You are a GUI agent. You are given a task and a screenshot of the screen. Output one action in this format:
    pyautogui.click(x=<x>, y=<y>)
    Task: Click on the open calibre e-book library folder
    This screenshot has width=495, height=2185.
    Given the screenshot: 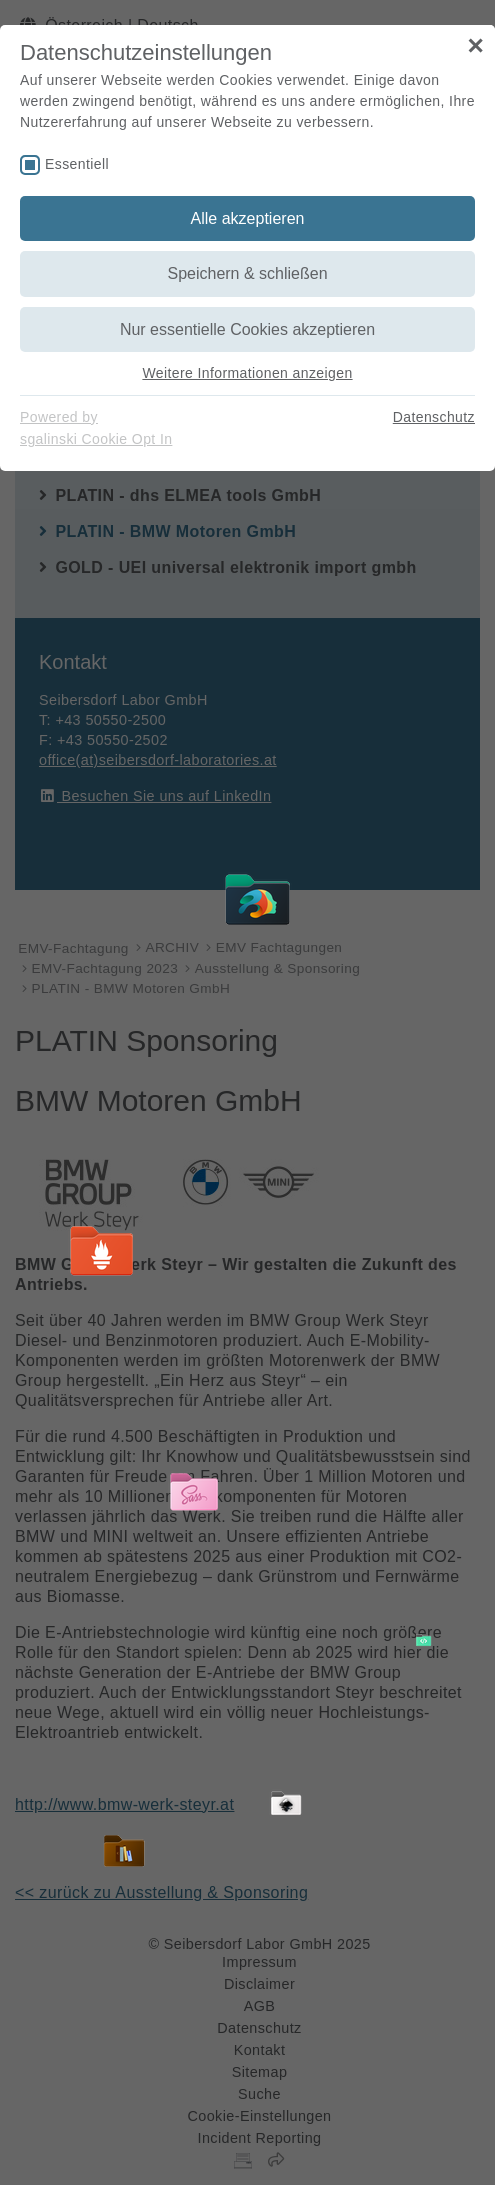 What is the action you would take?
    pyautogui.click(x=124, y=1852)
    